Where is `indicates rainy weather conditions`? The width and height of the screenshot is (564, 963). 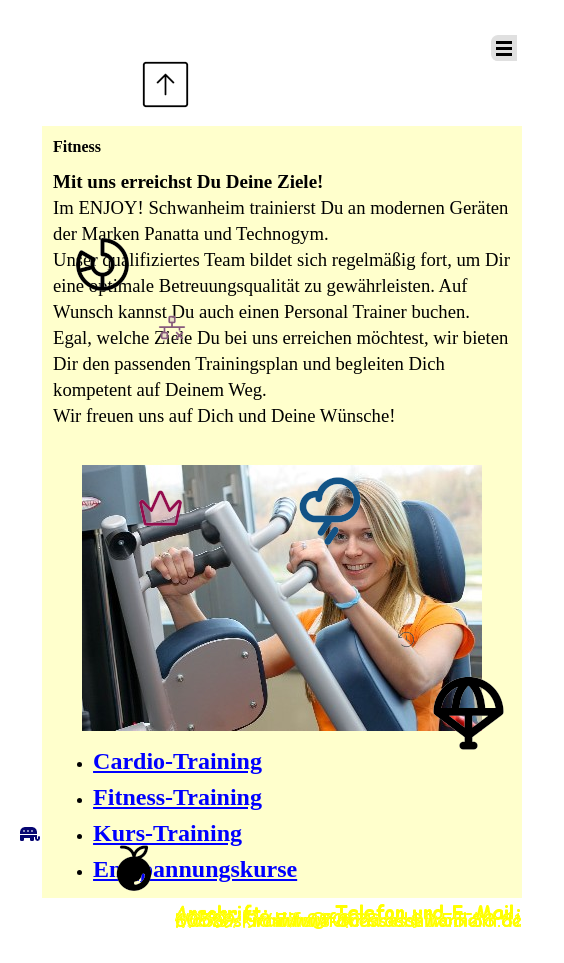 indicates rainy weather conditions is located at coordinates (330, 510).